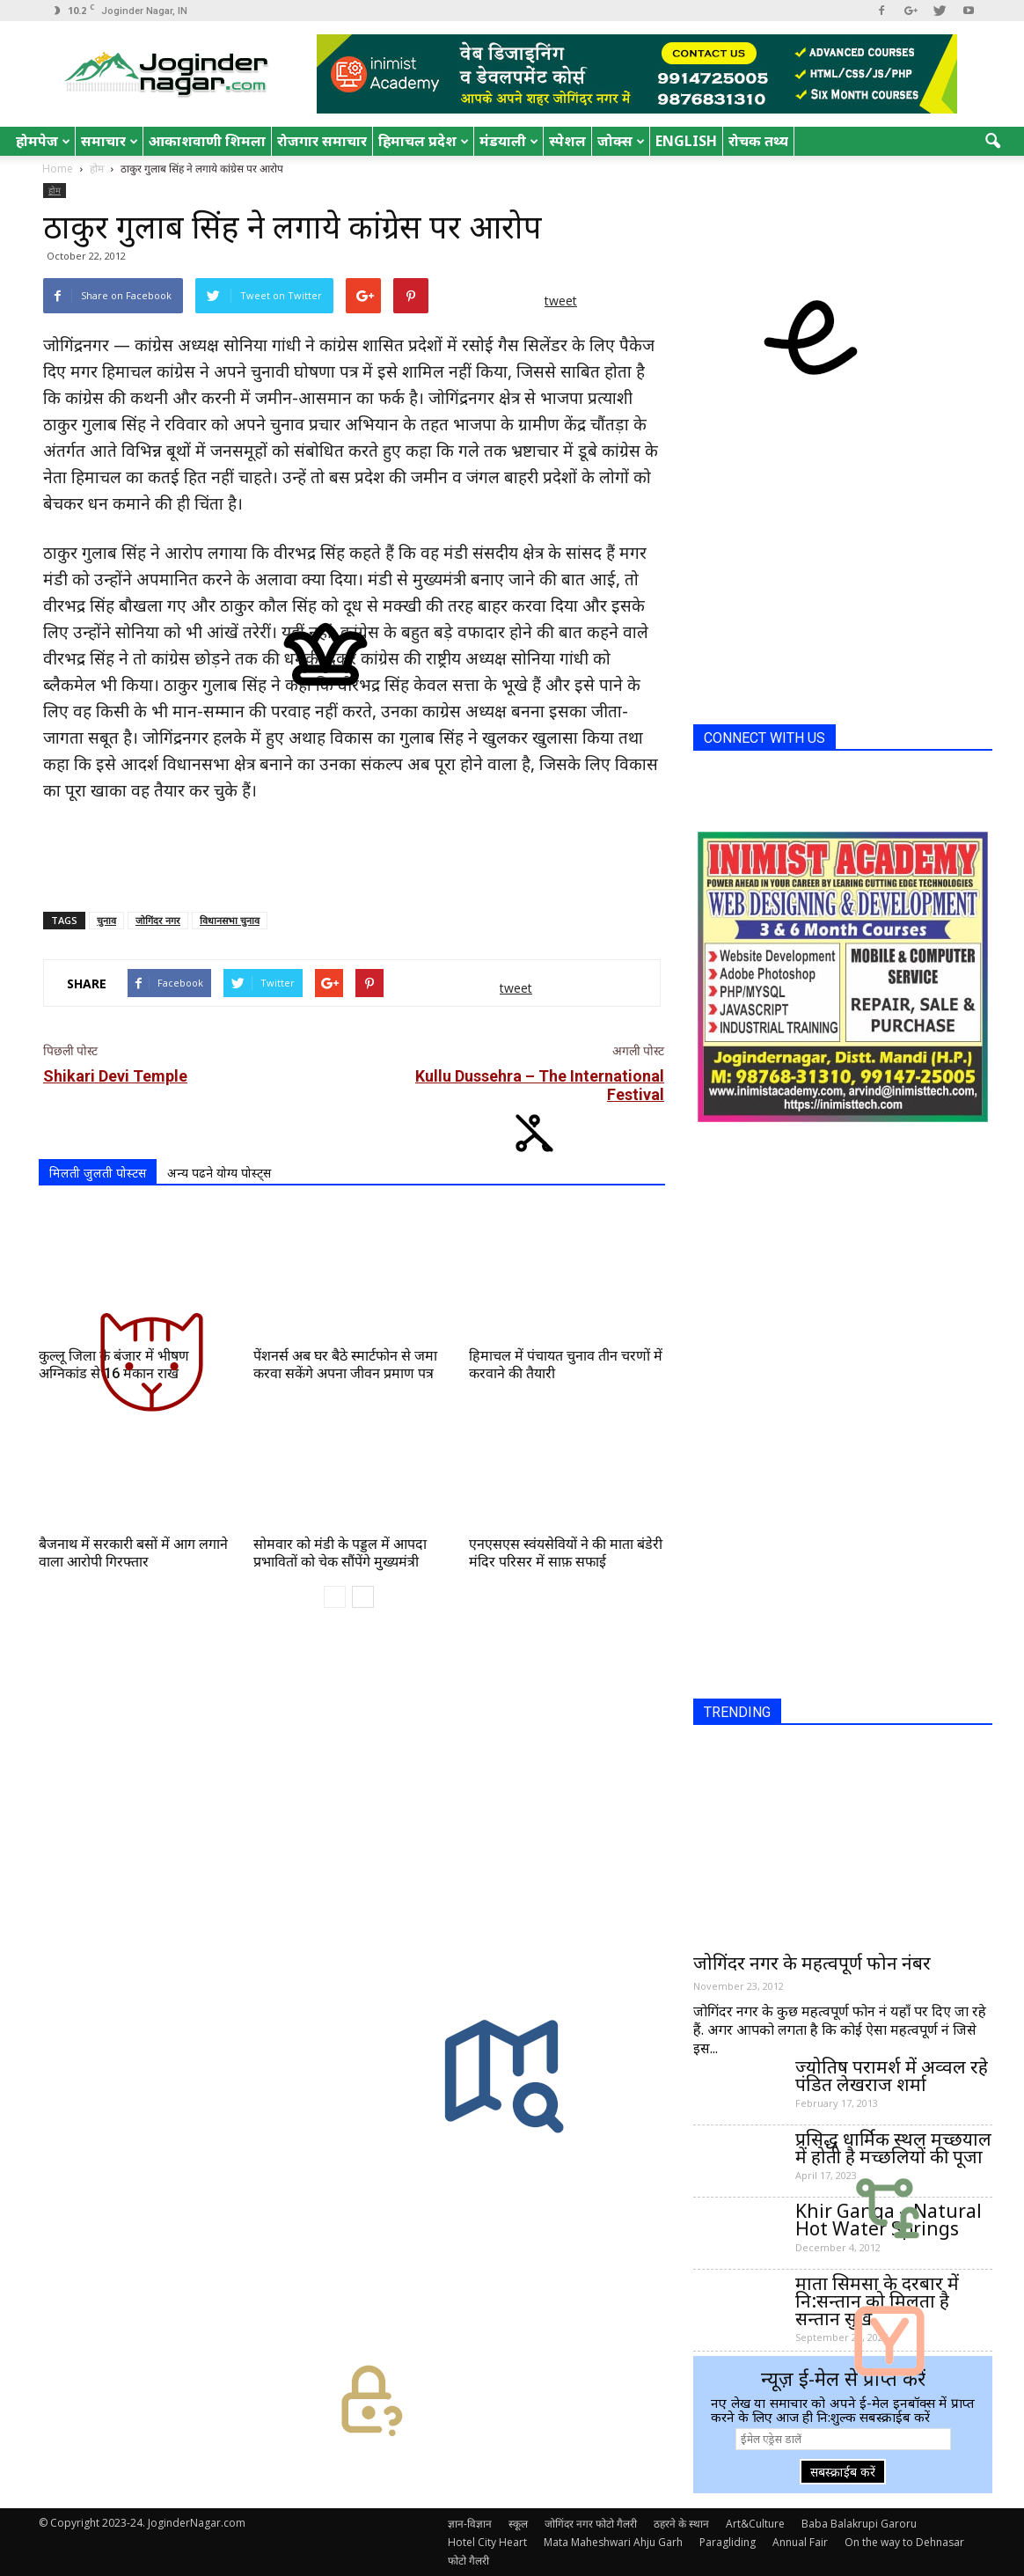  I want to click on view security or password help, so click(369, 2399).